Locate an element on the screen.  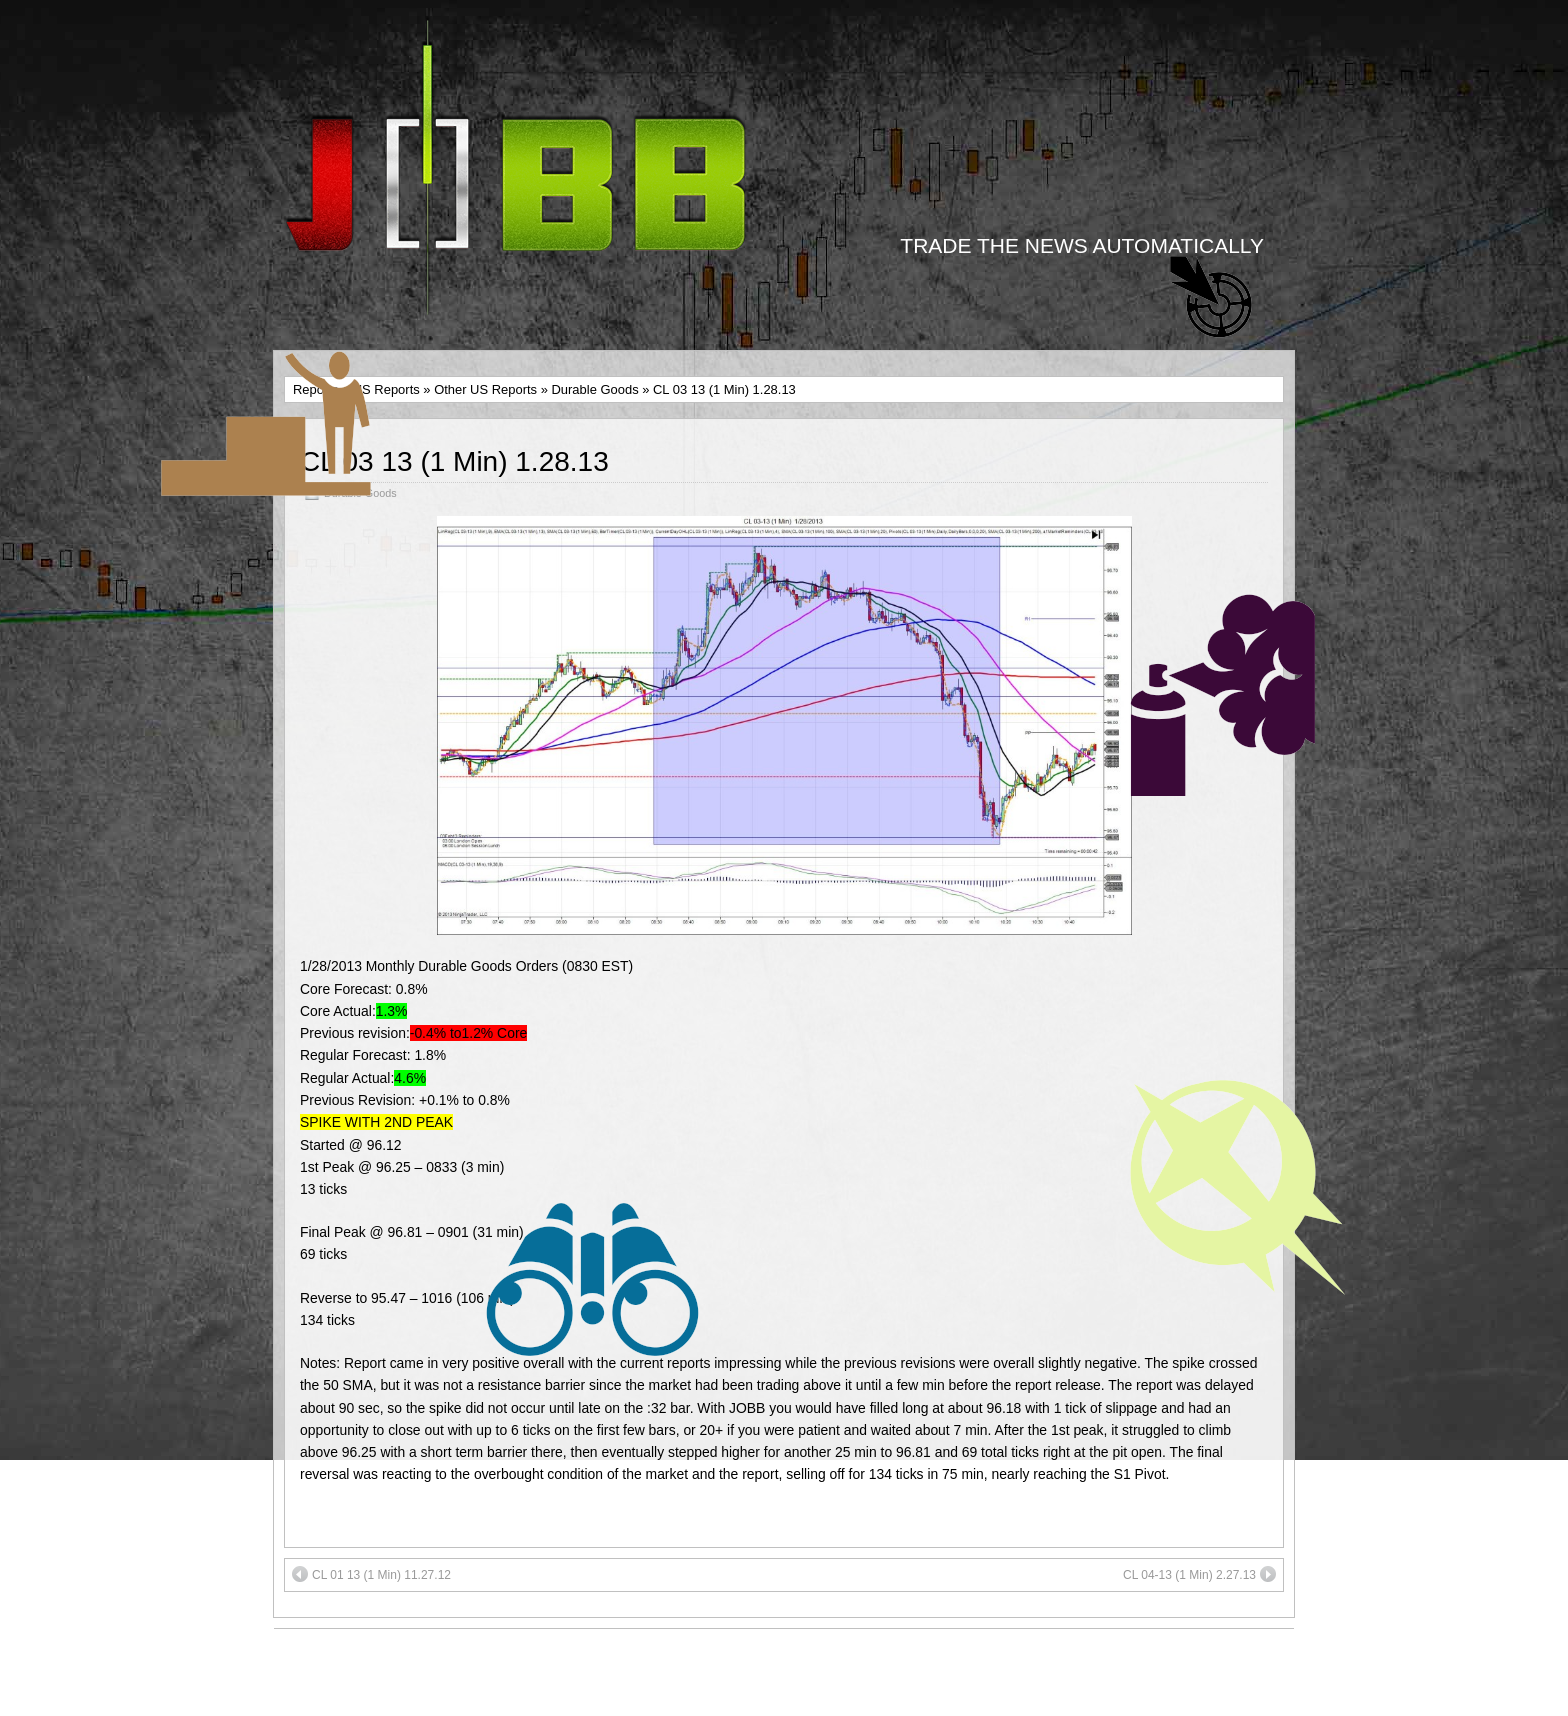
aim or target an objective is located at coordinates (1211, 297).